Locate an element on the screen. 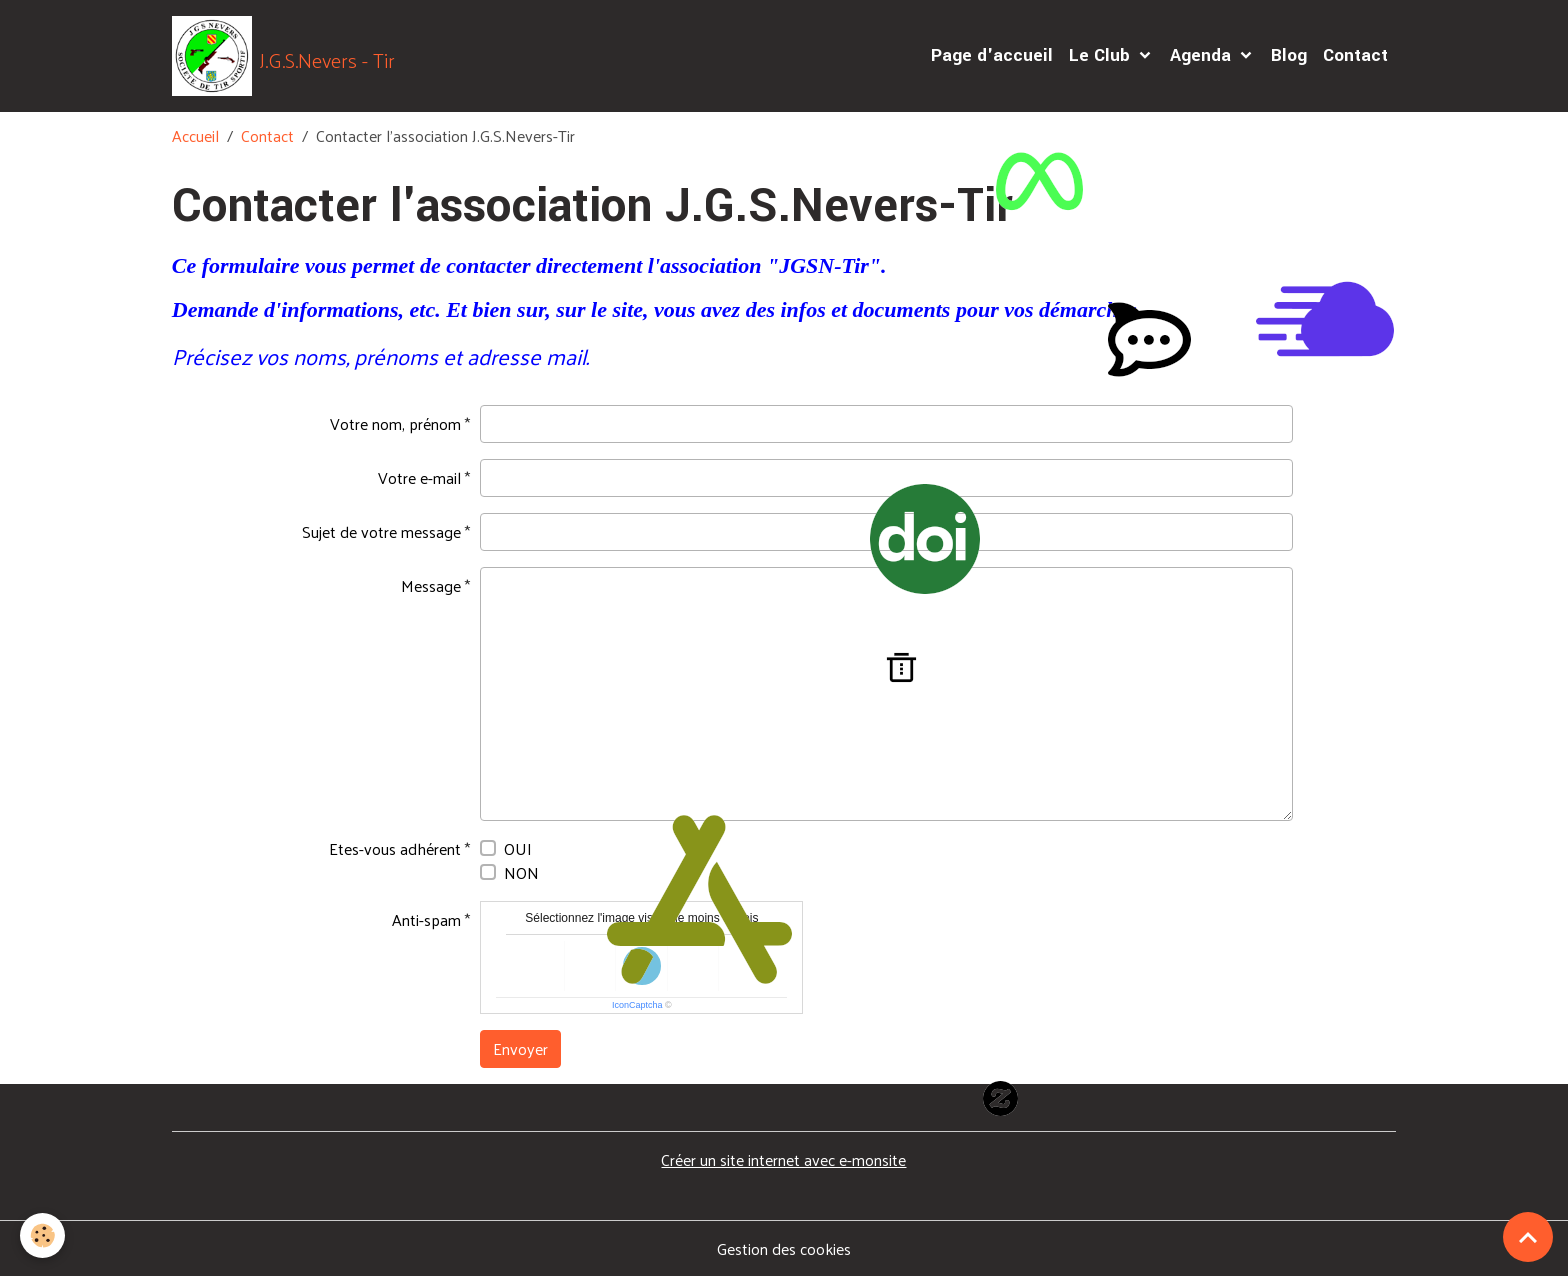 The image size is (1568, 1277). delete selected item is located at coordinates (901, 667).